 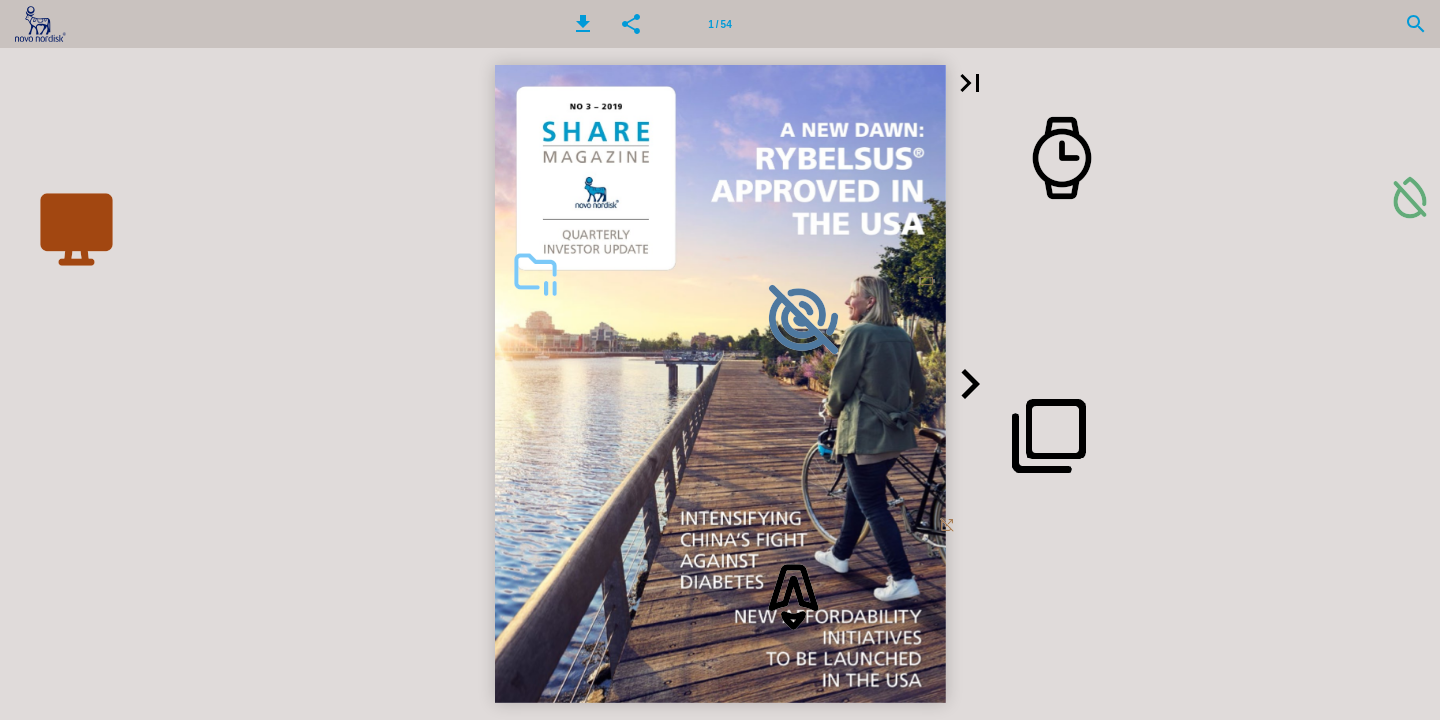 What do you see at coordinates (1062, 158) in the screenshot?
I see `view time or clock settings` at bounding box center [1062, 158].